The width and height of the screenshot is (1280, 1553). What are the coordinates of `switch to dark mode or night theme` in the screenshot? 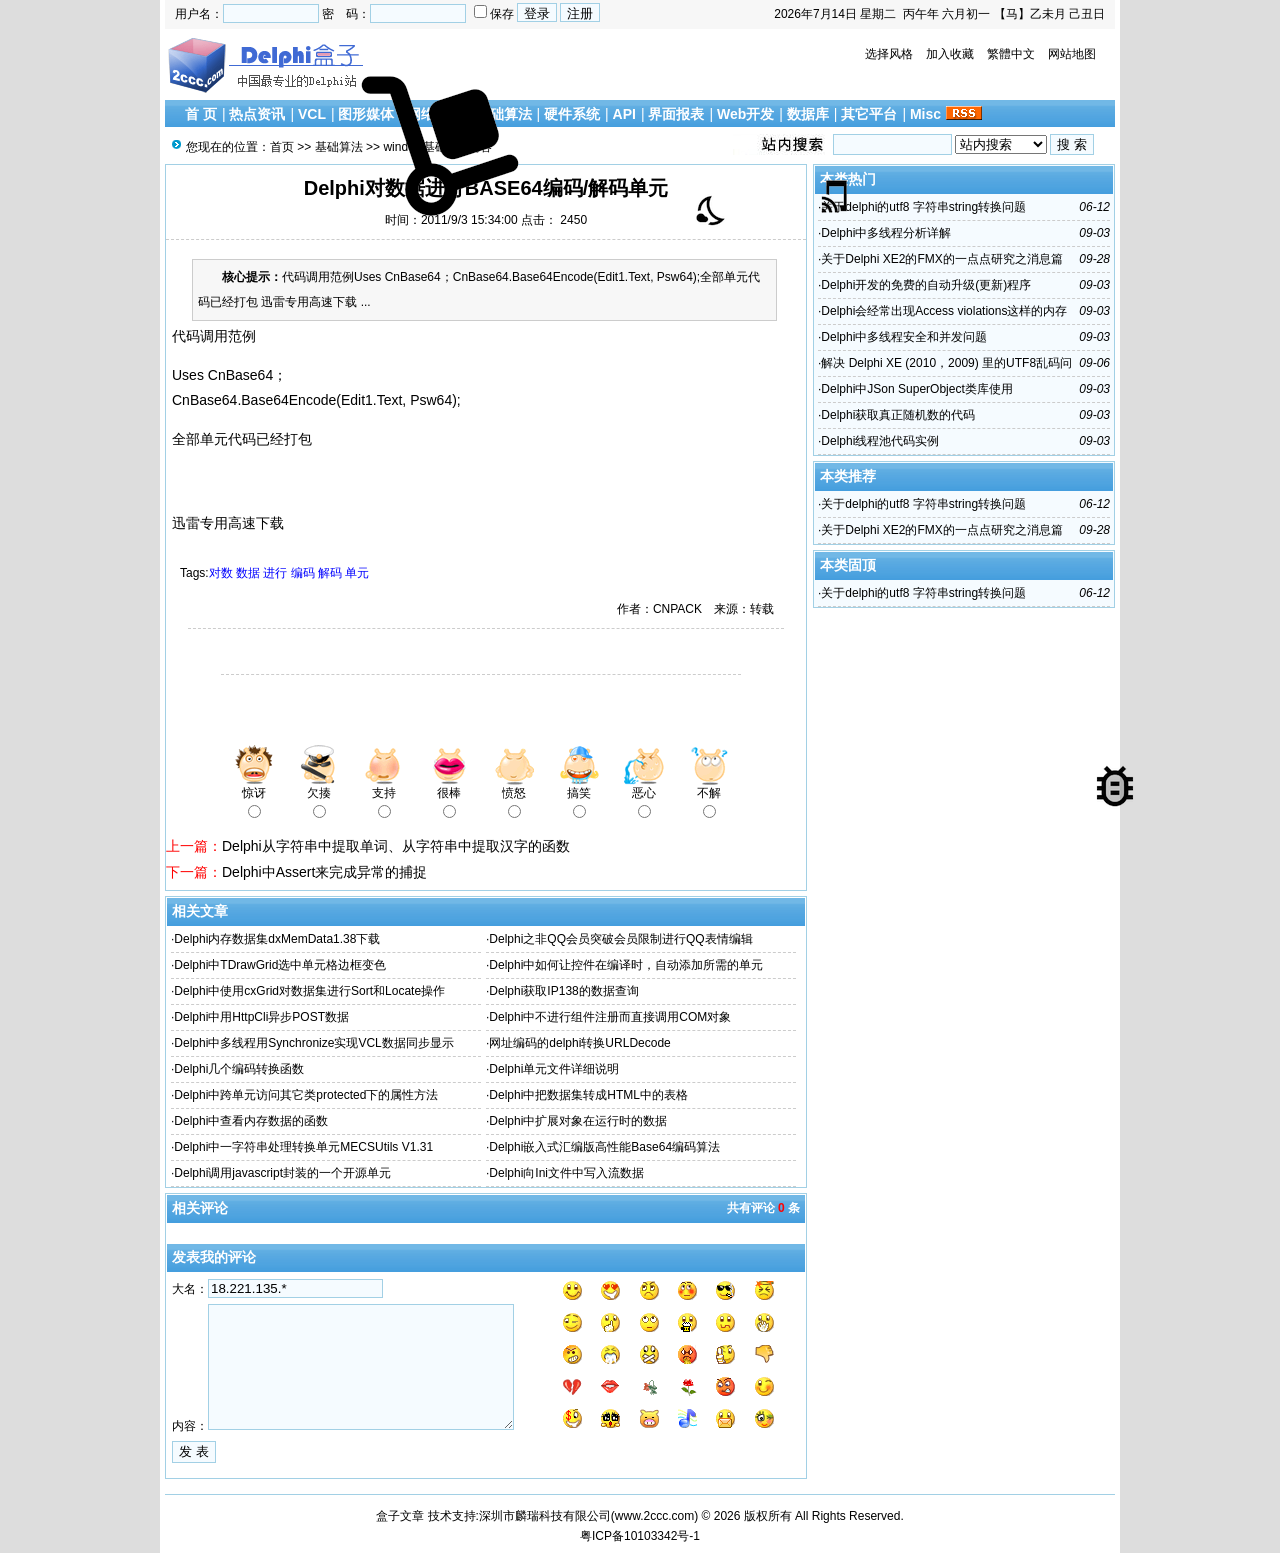 It's located at (712, 210).